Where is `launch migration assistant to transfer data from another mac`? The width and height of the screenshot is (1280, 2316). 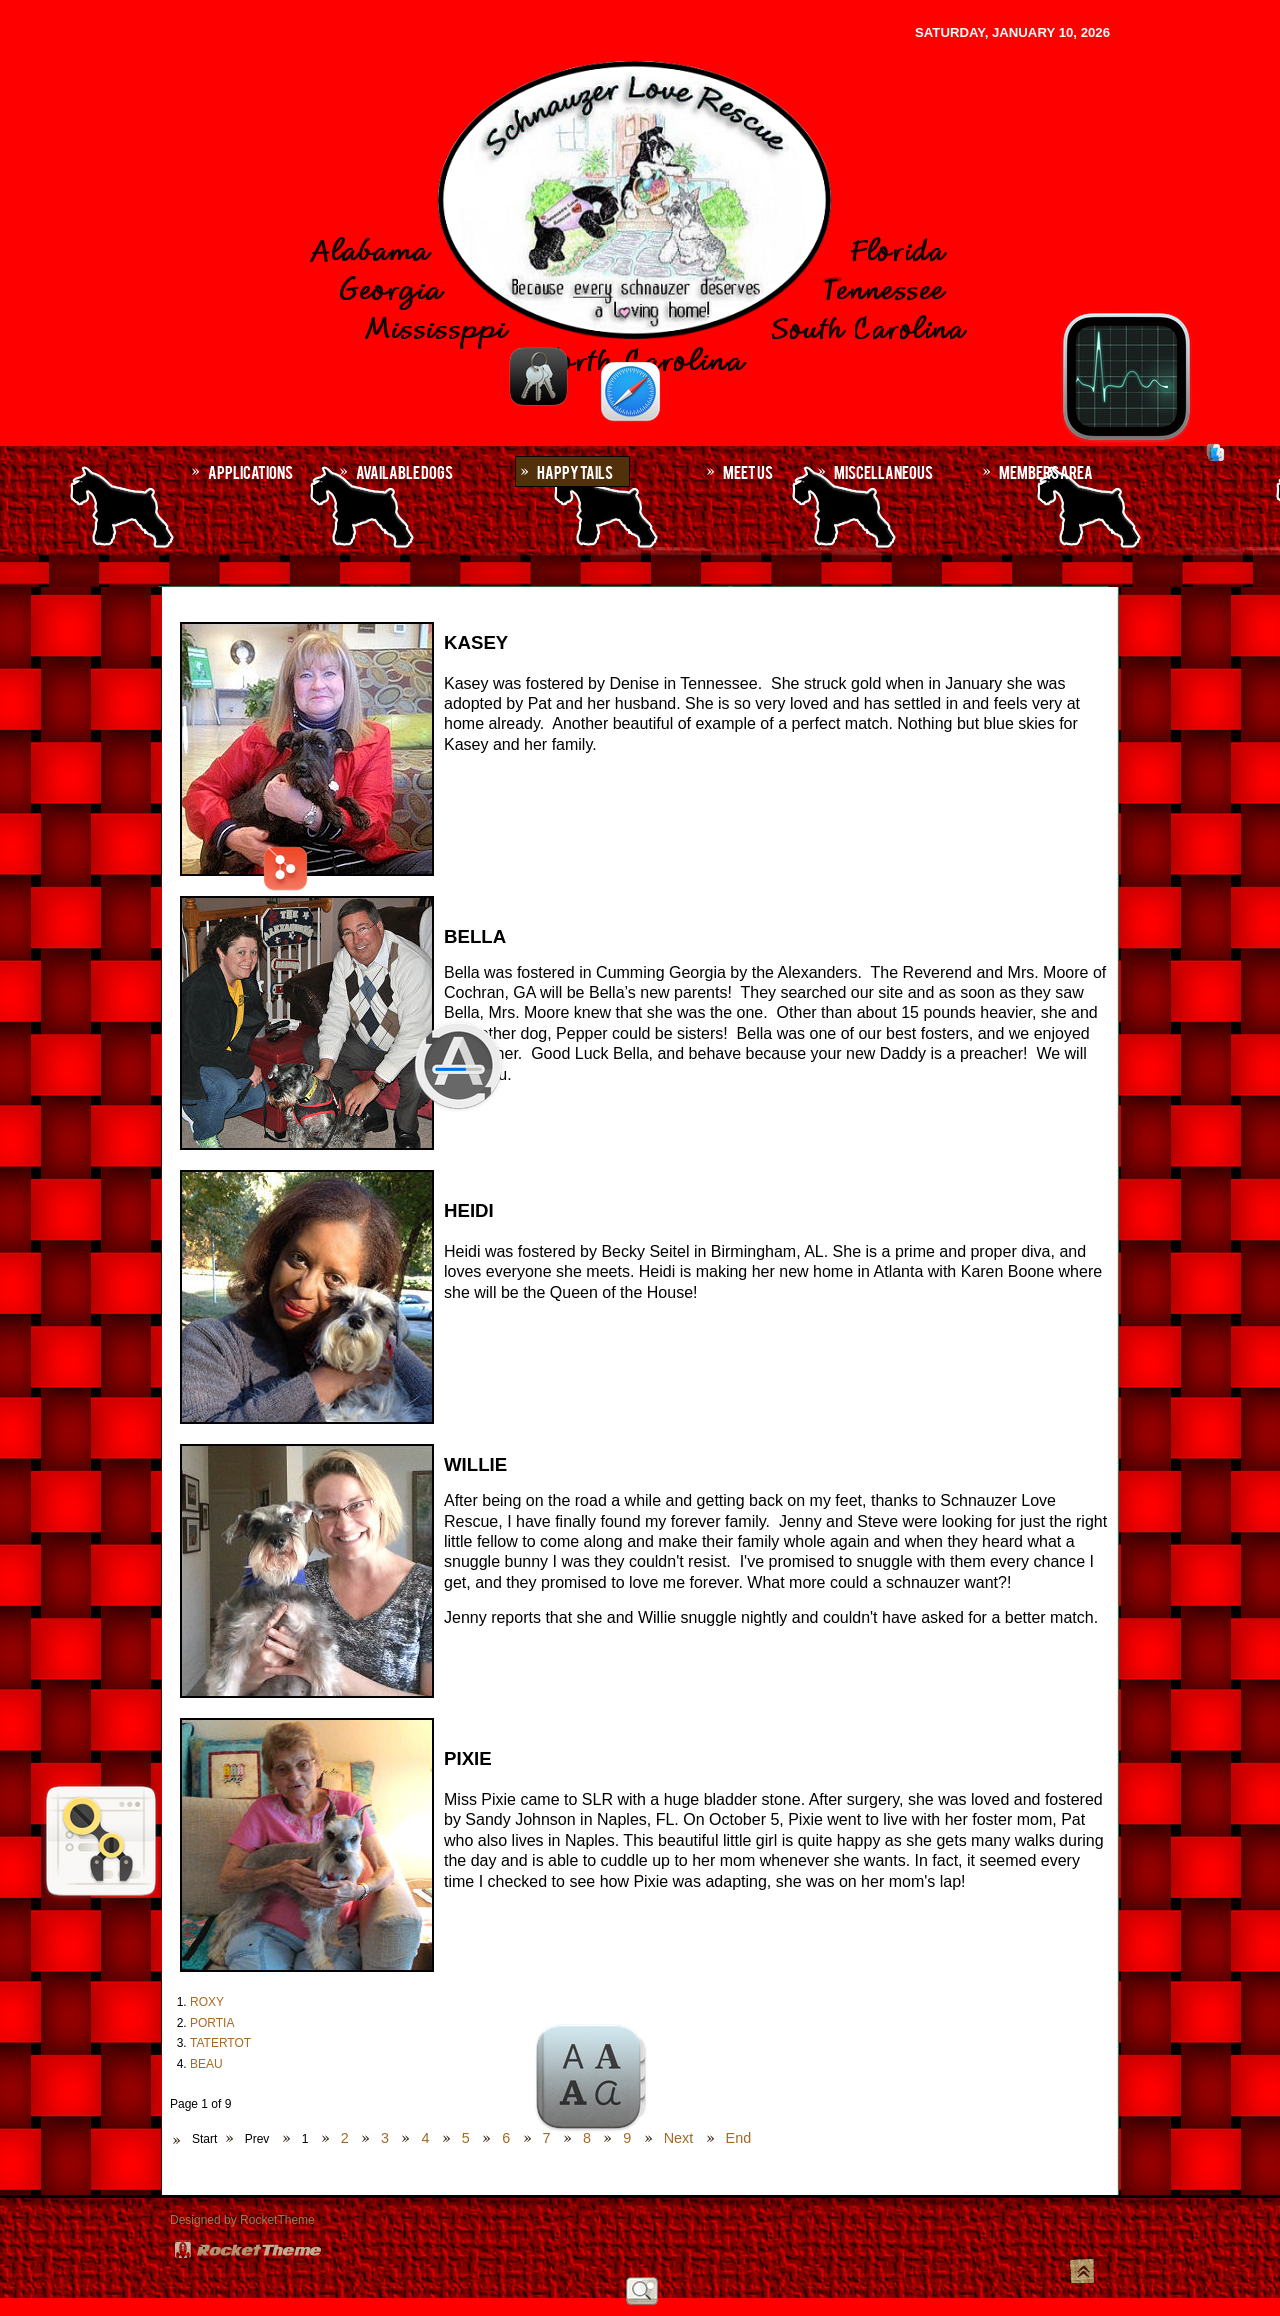 launch migration assistant to transfer data from another mac is located at coordinates (1215, 452).